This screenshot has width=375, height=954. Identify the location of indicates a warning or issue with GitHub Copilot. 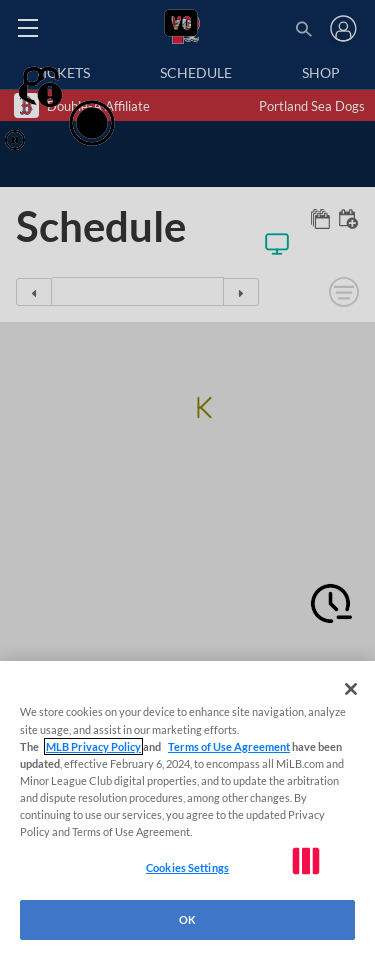
(41, 86).